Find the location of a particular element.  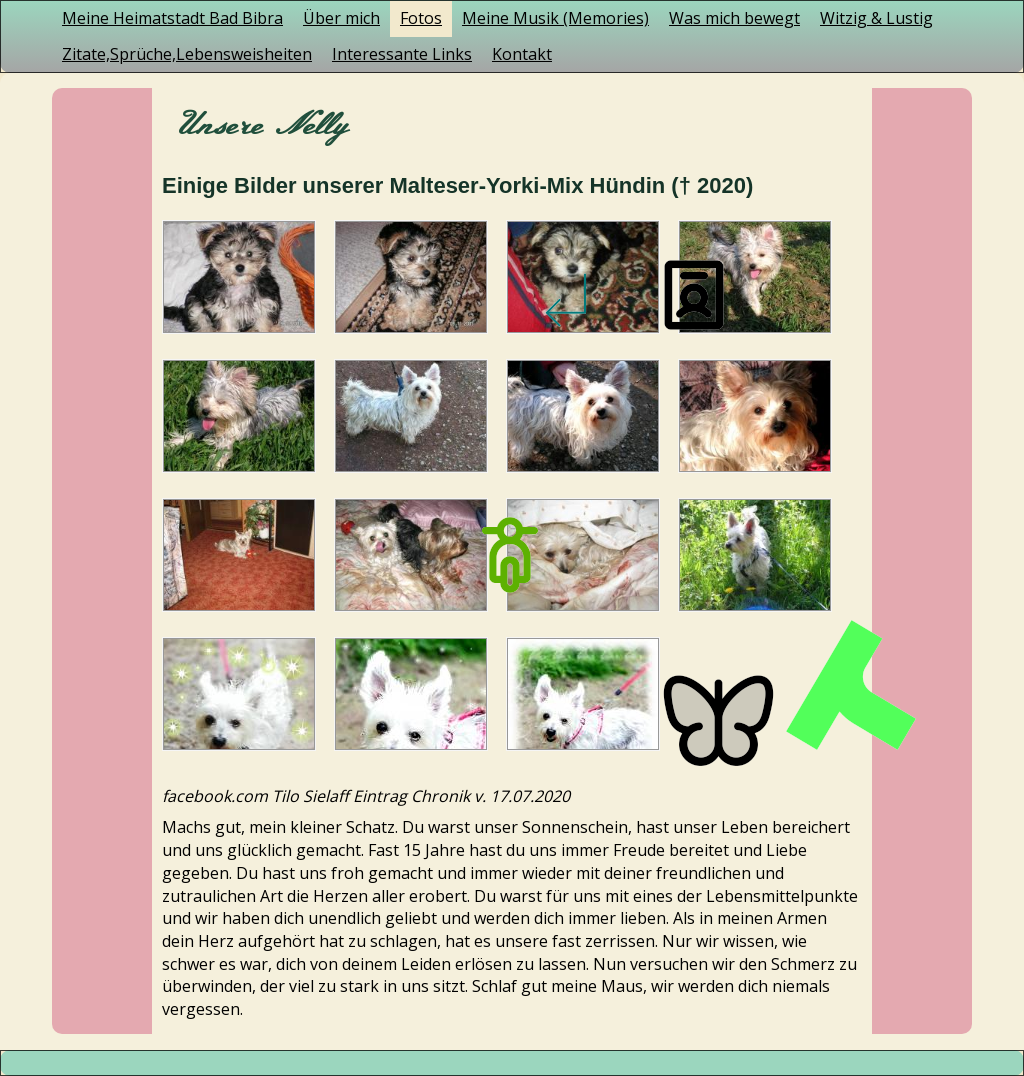

go back to previous line or section is located at coordinates (568, 300).